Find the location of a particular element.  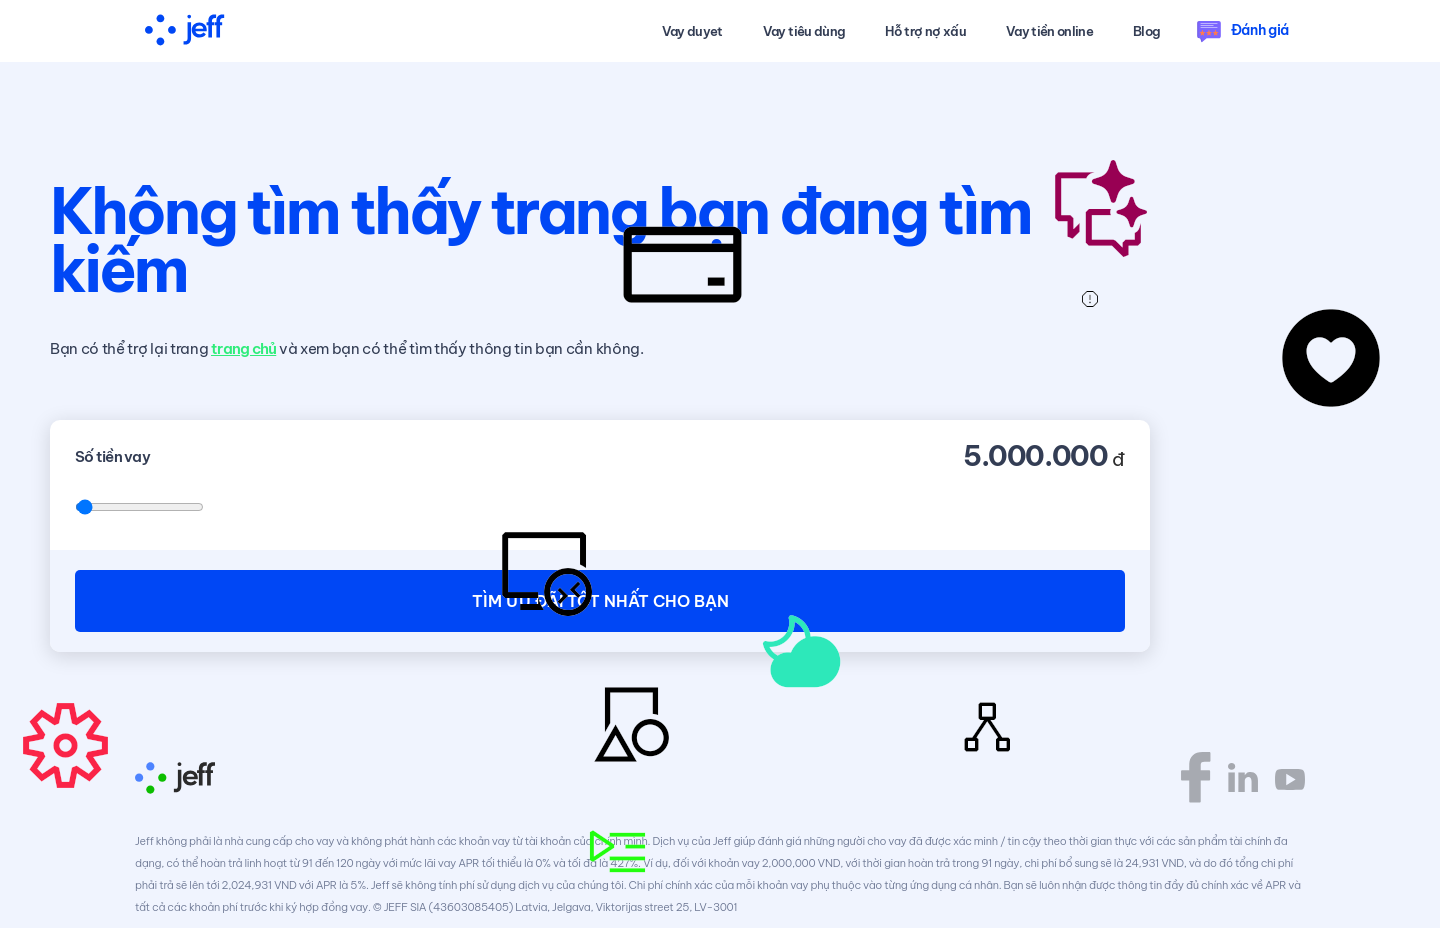

add to favorites is located at coordinates (1331, 358).